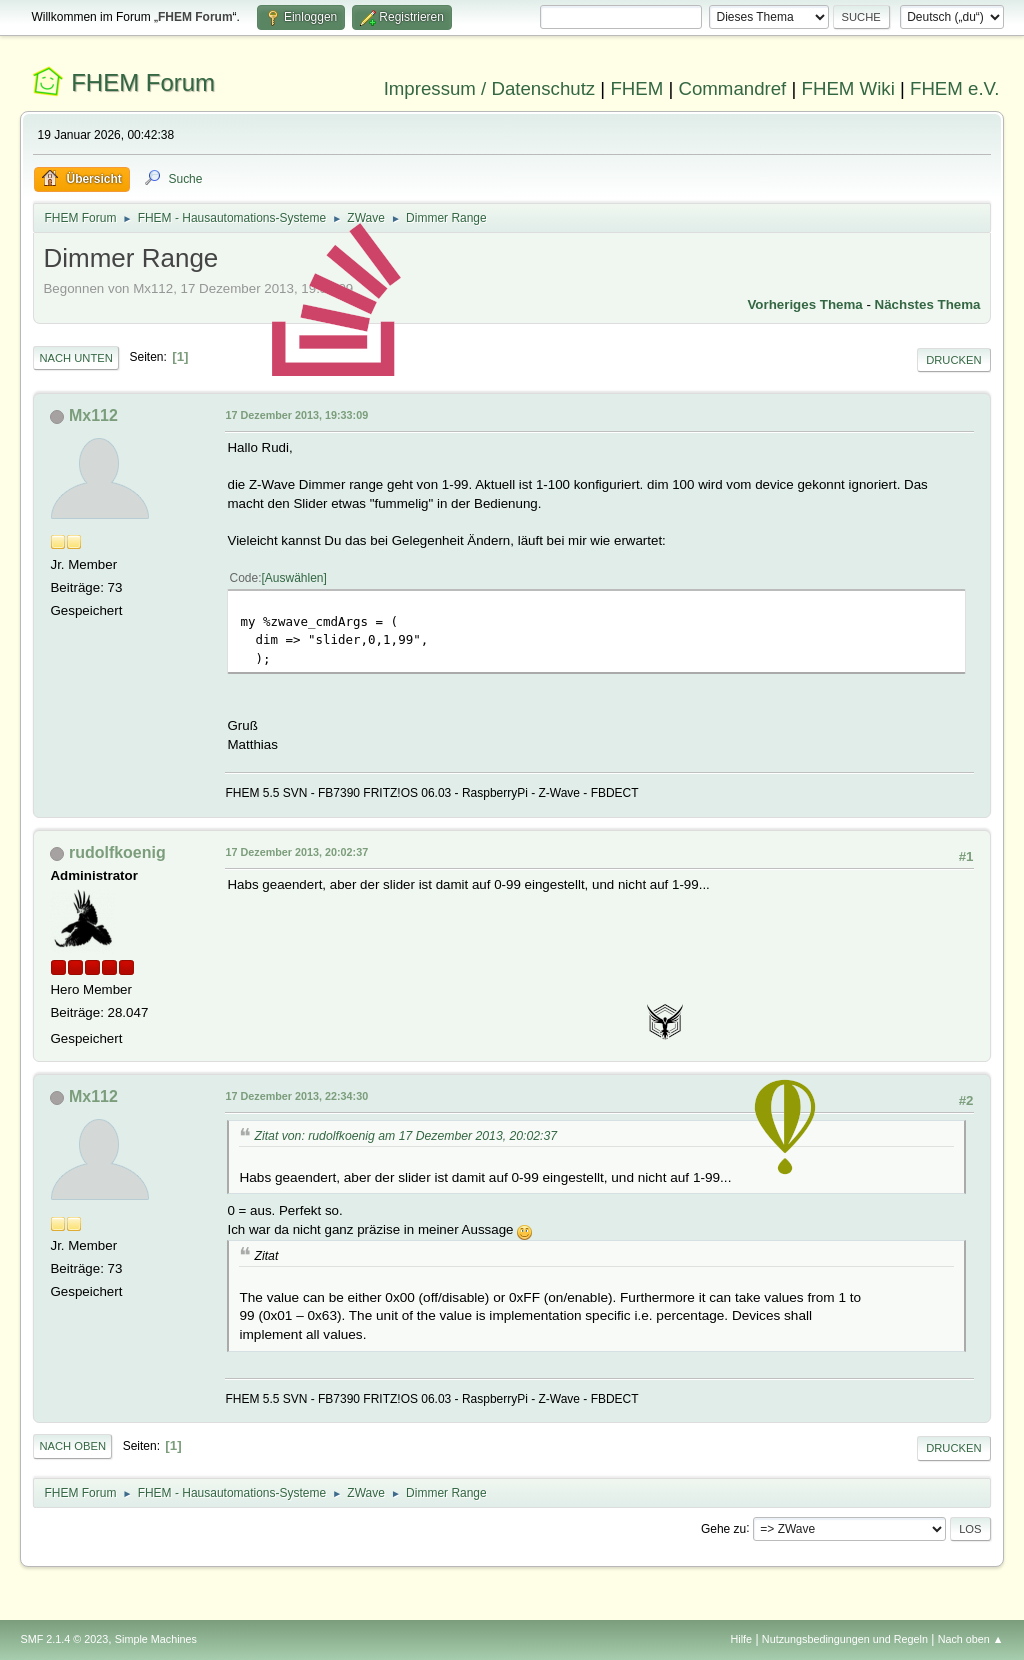 This screenshot has height=1660, width=1024. What do you see at coordinates (336, 299) in the screenshot?
I see `visit stack overflow for programming help` at bounding box center [336, 299].